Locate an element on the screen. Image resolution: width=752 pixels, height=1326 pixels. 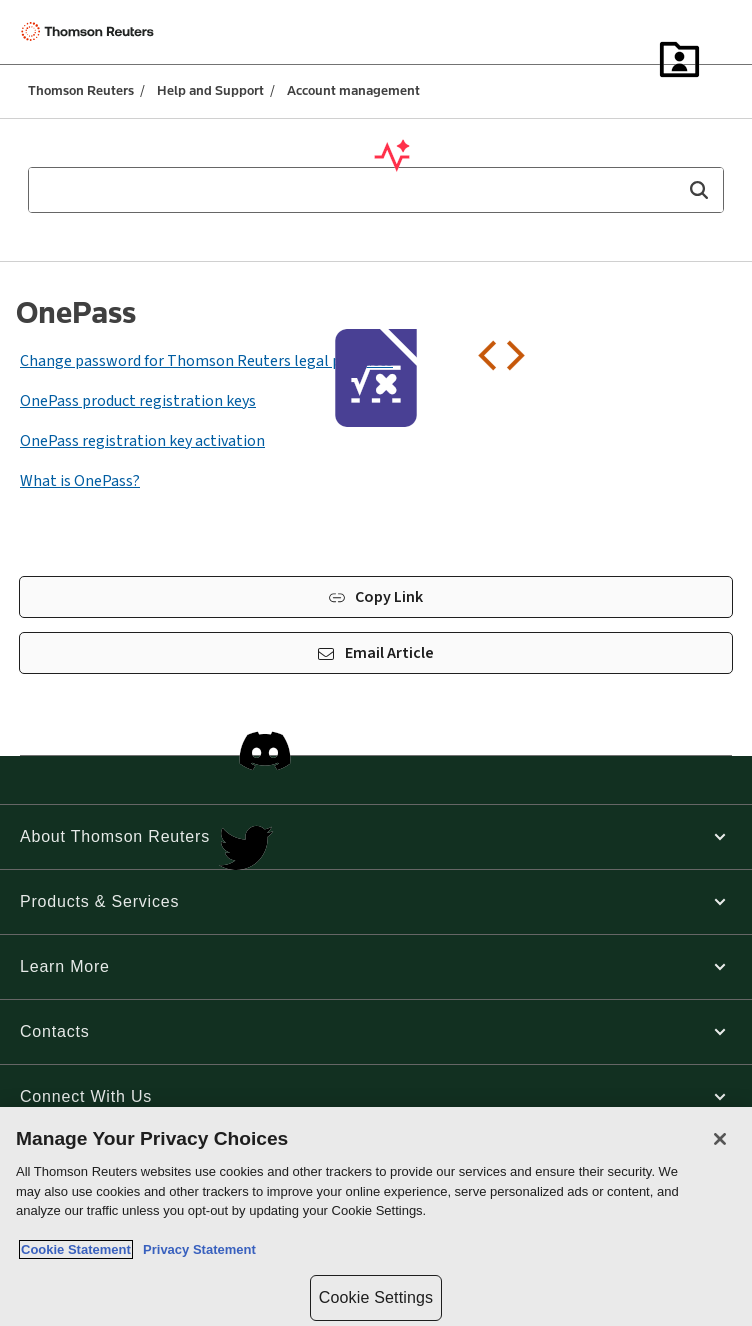
open LibreOffice Math application is located at coordinates (376, 378).